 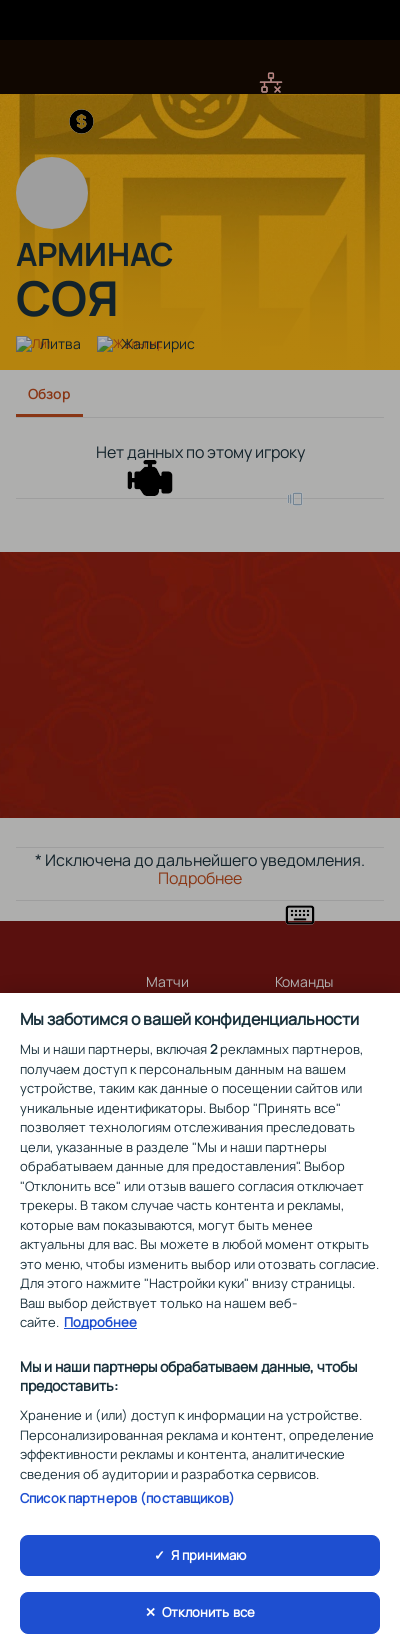 I want to click on network connection unavailable or disconnected, so click(x=271, y=83).